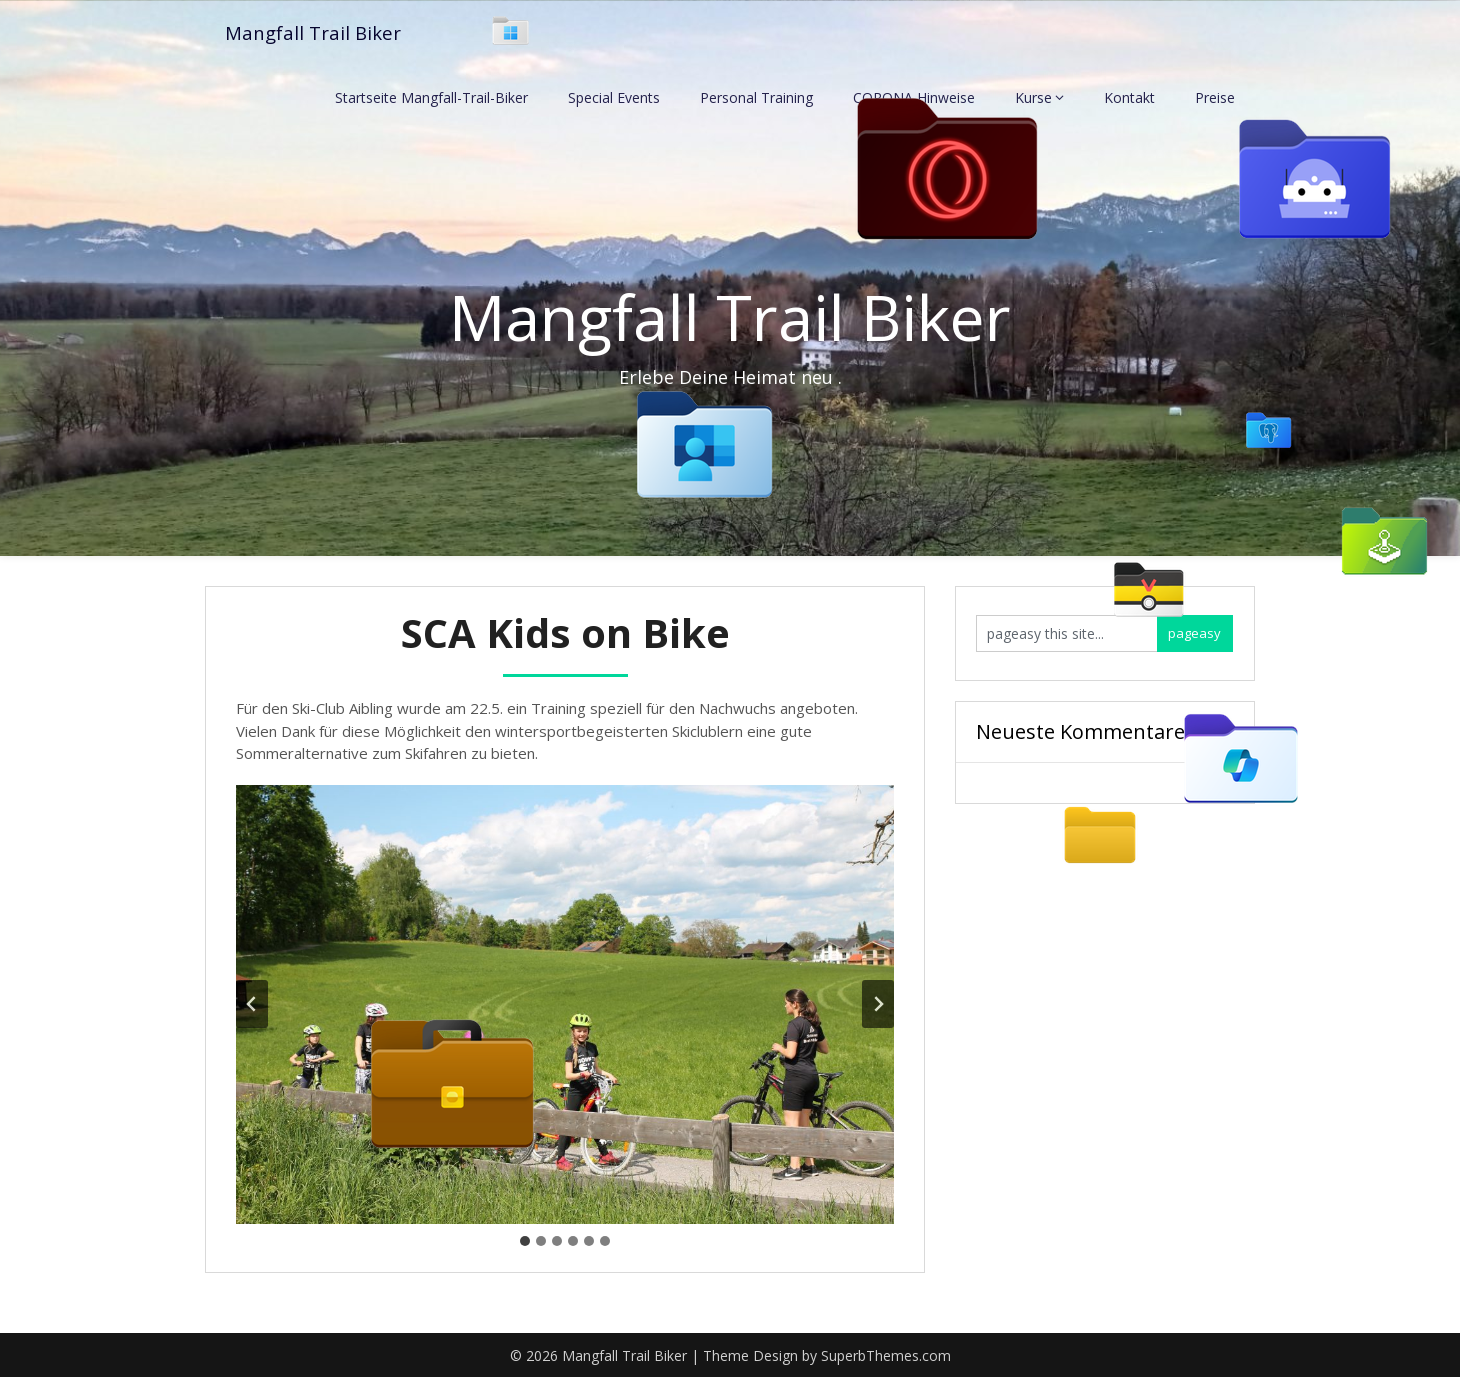  What do you see at coordinates (1240, 761) in the screenshot?
I see `open folder containing Microsoft Copilot files` at bounding box center [1240, 761].